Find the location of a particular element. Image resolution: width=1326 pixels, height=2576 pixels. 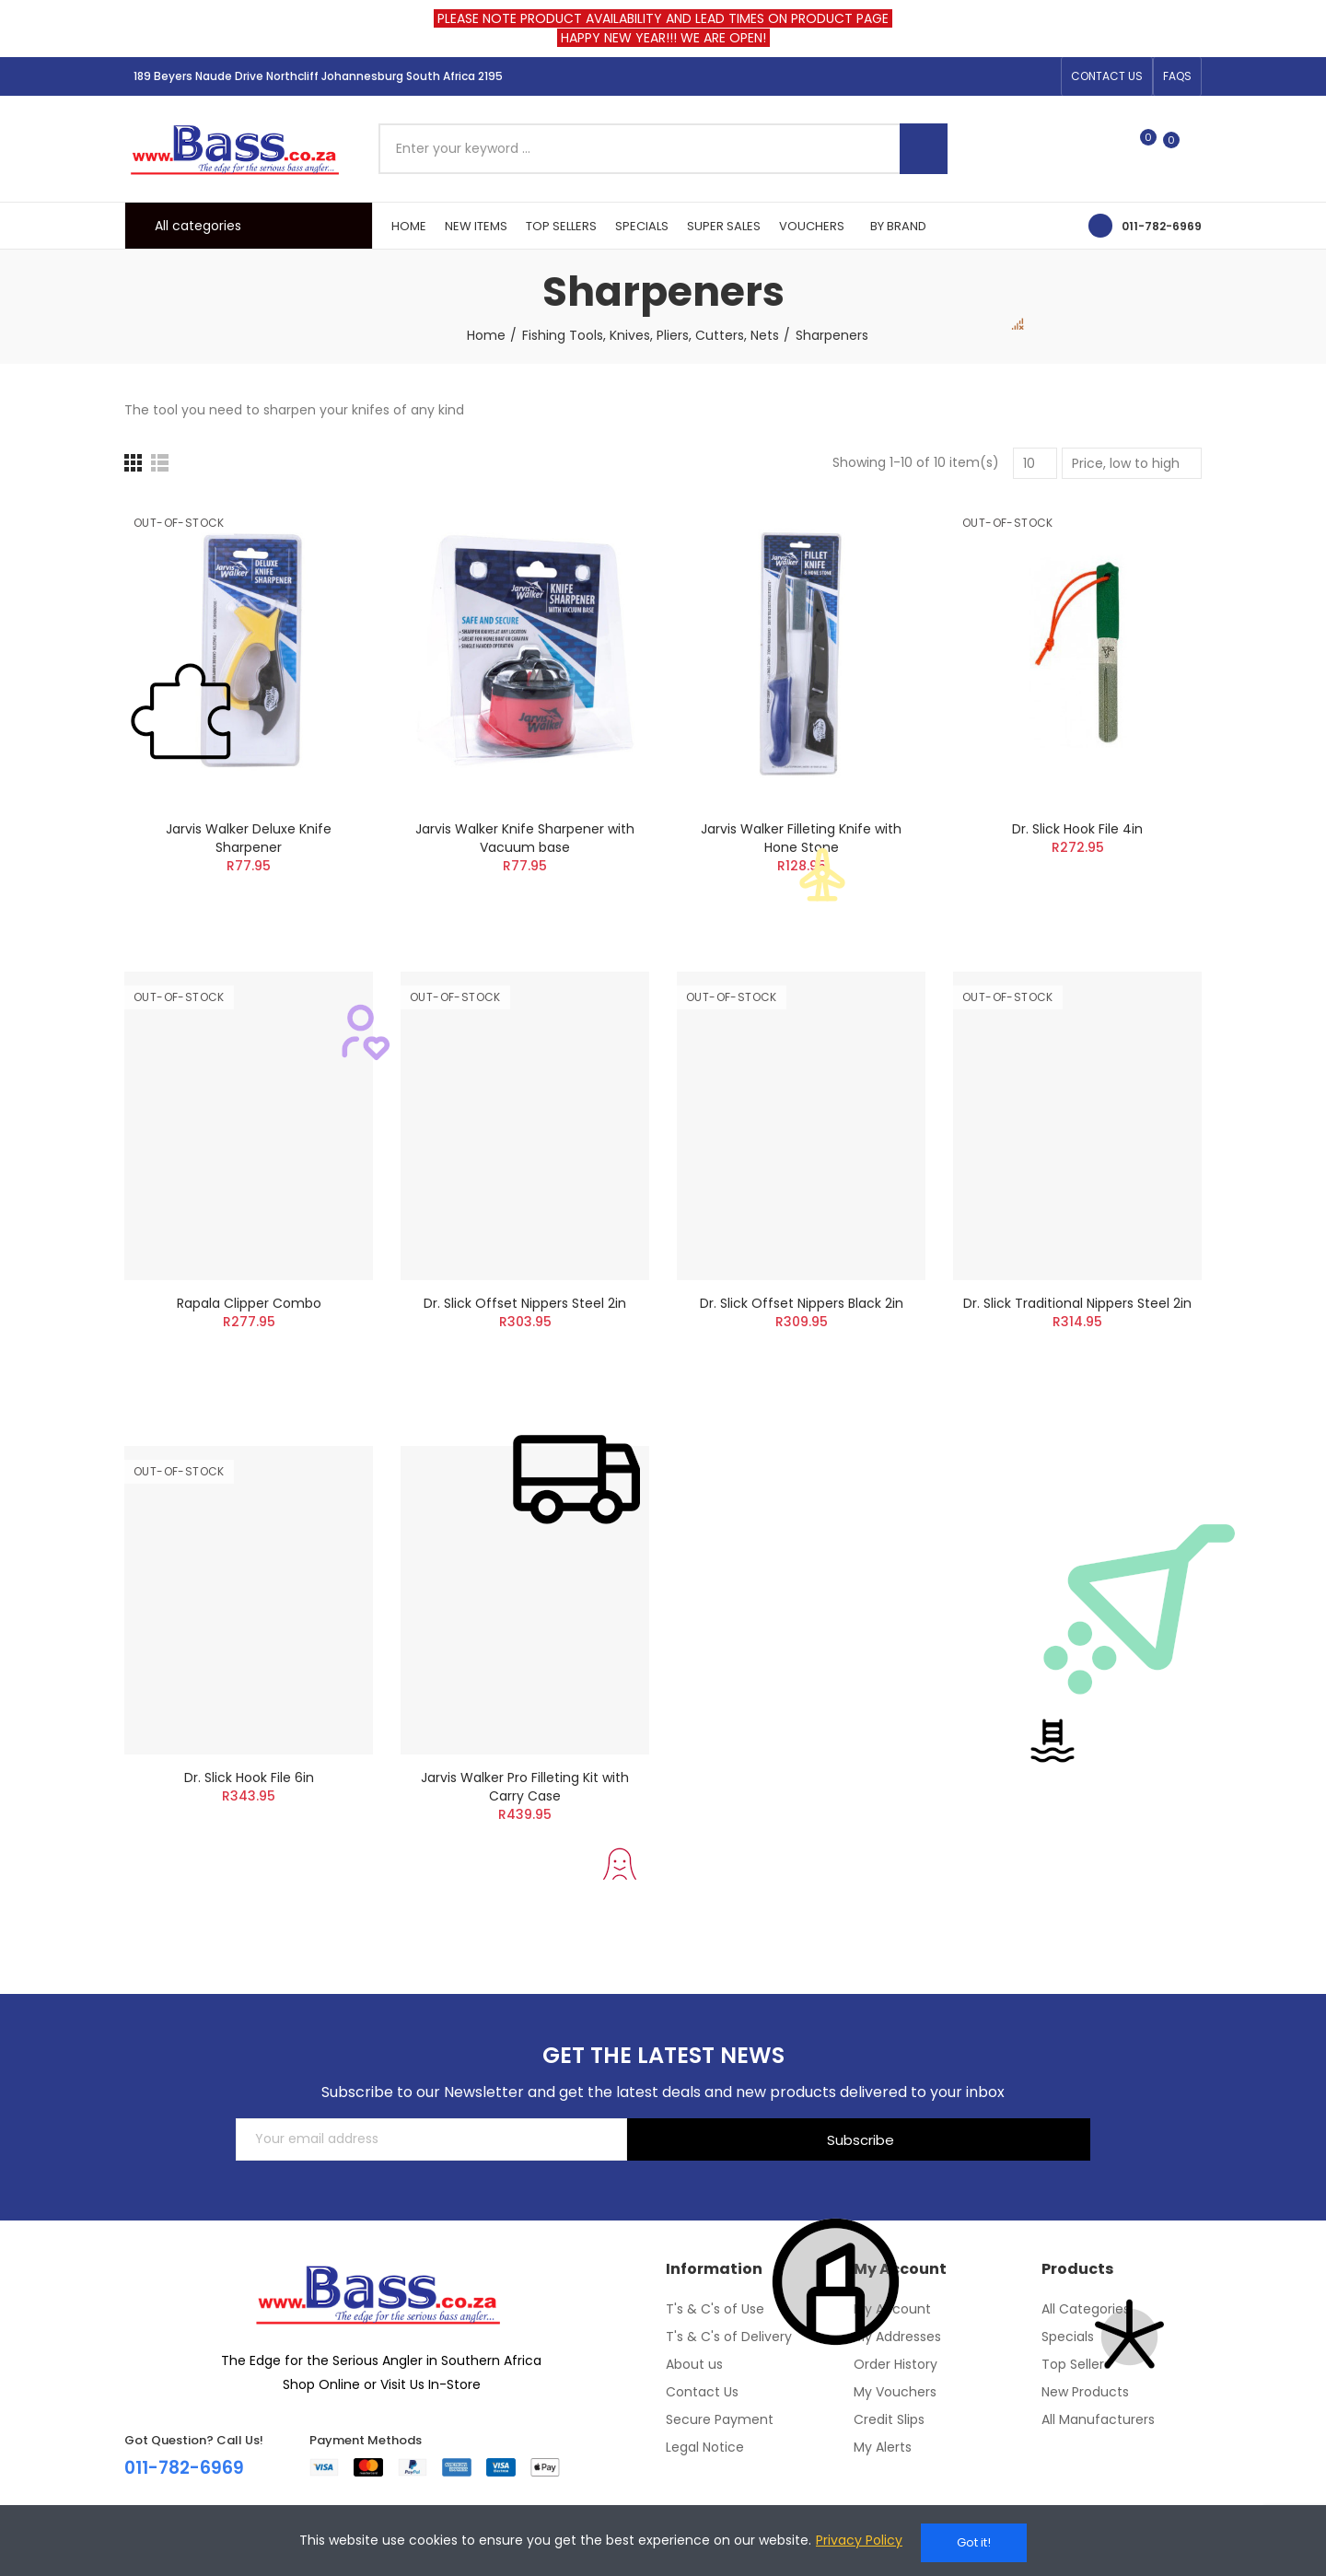

indicates swimming pool amenity available is located at coordinates (1053, 1741).